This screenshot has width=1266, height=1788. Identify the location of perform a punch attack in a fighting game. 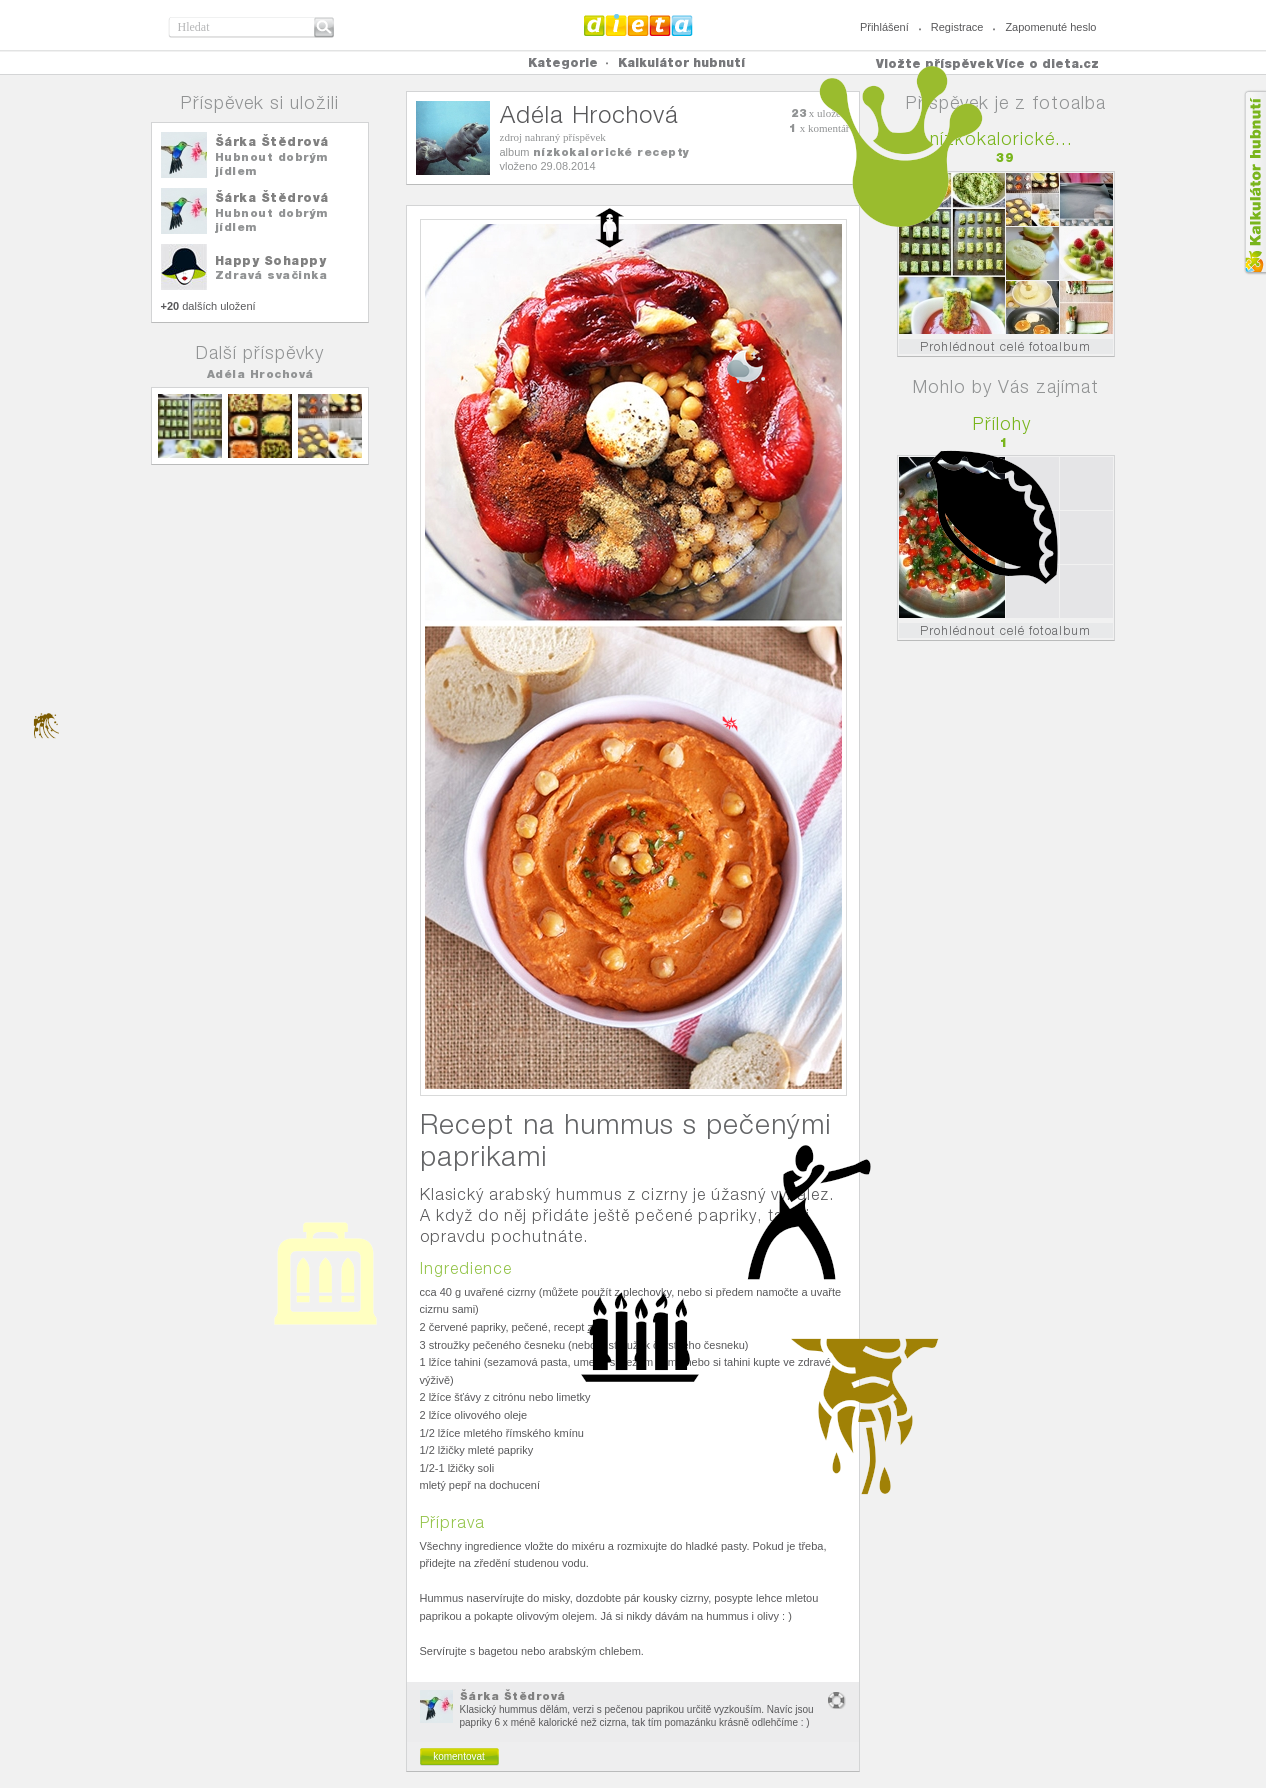
(815, 1210).